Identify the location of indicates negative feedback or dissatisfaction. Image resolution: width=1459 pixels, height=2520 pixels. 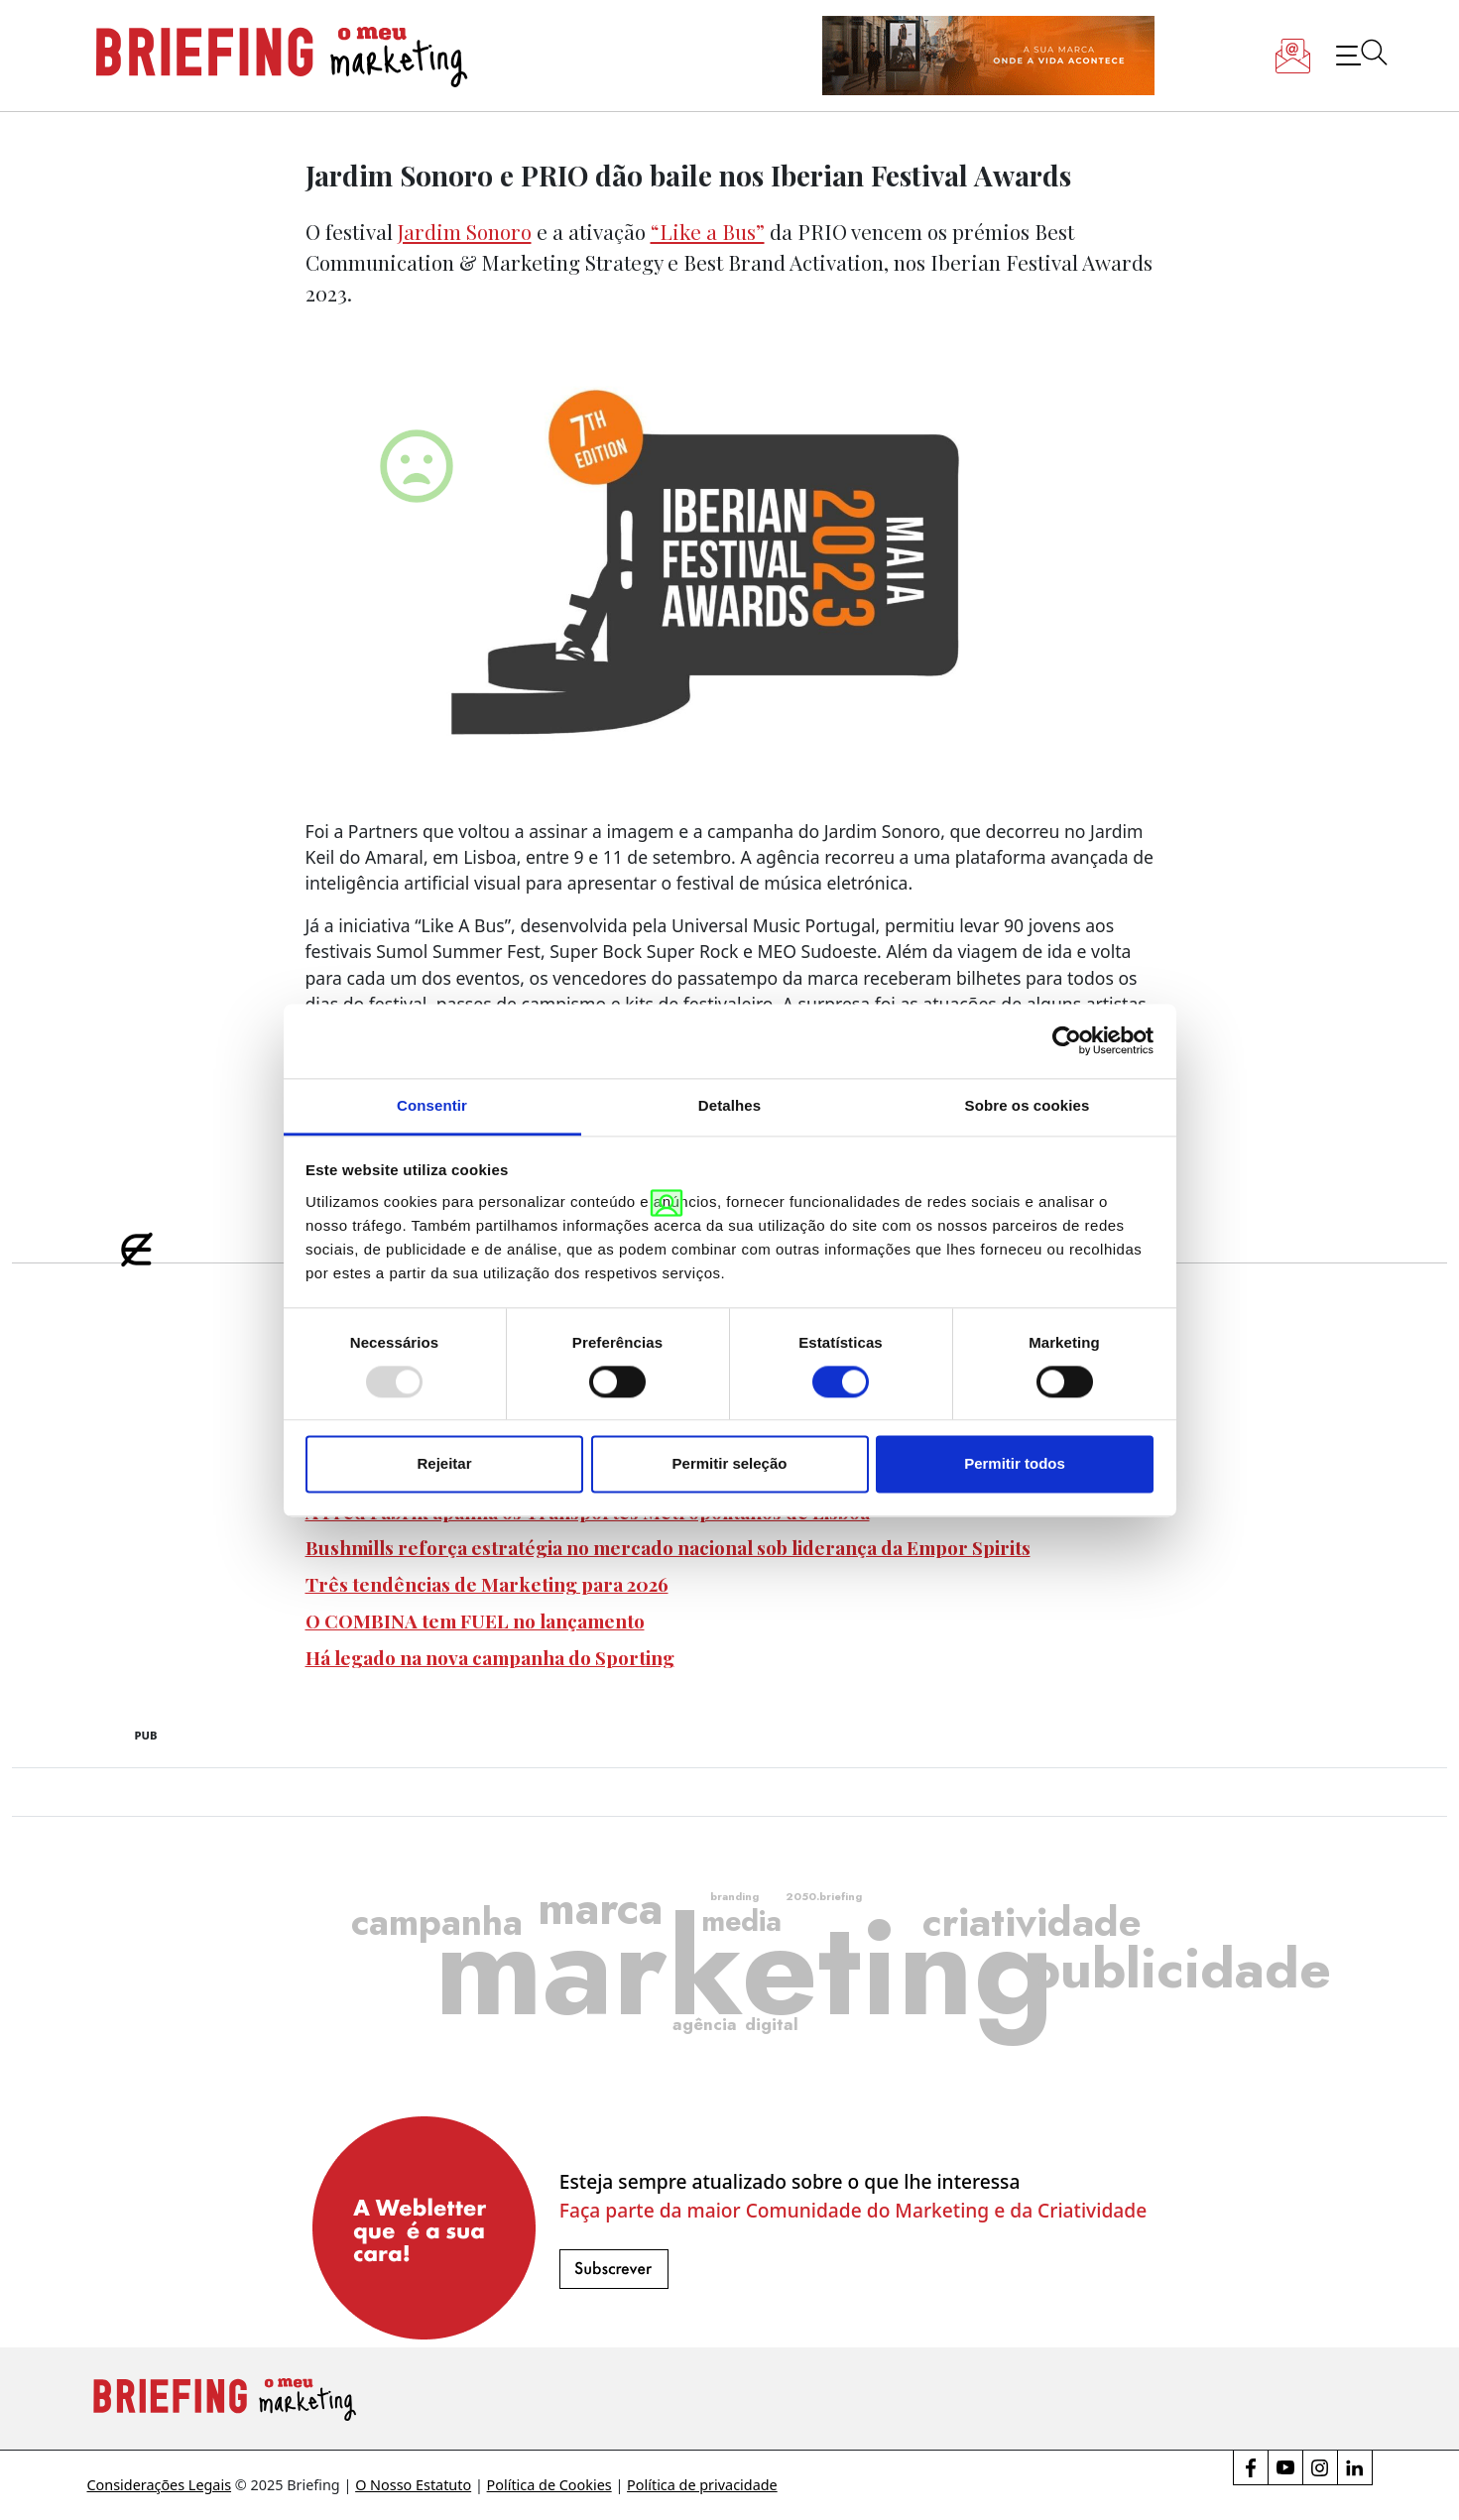
(417, 466).